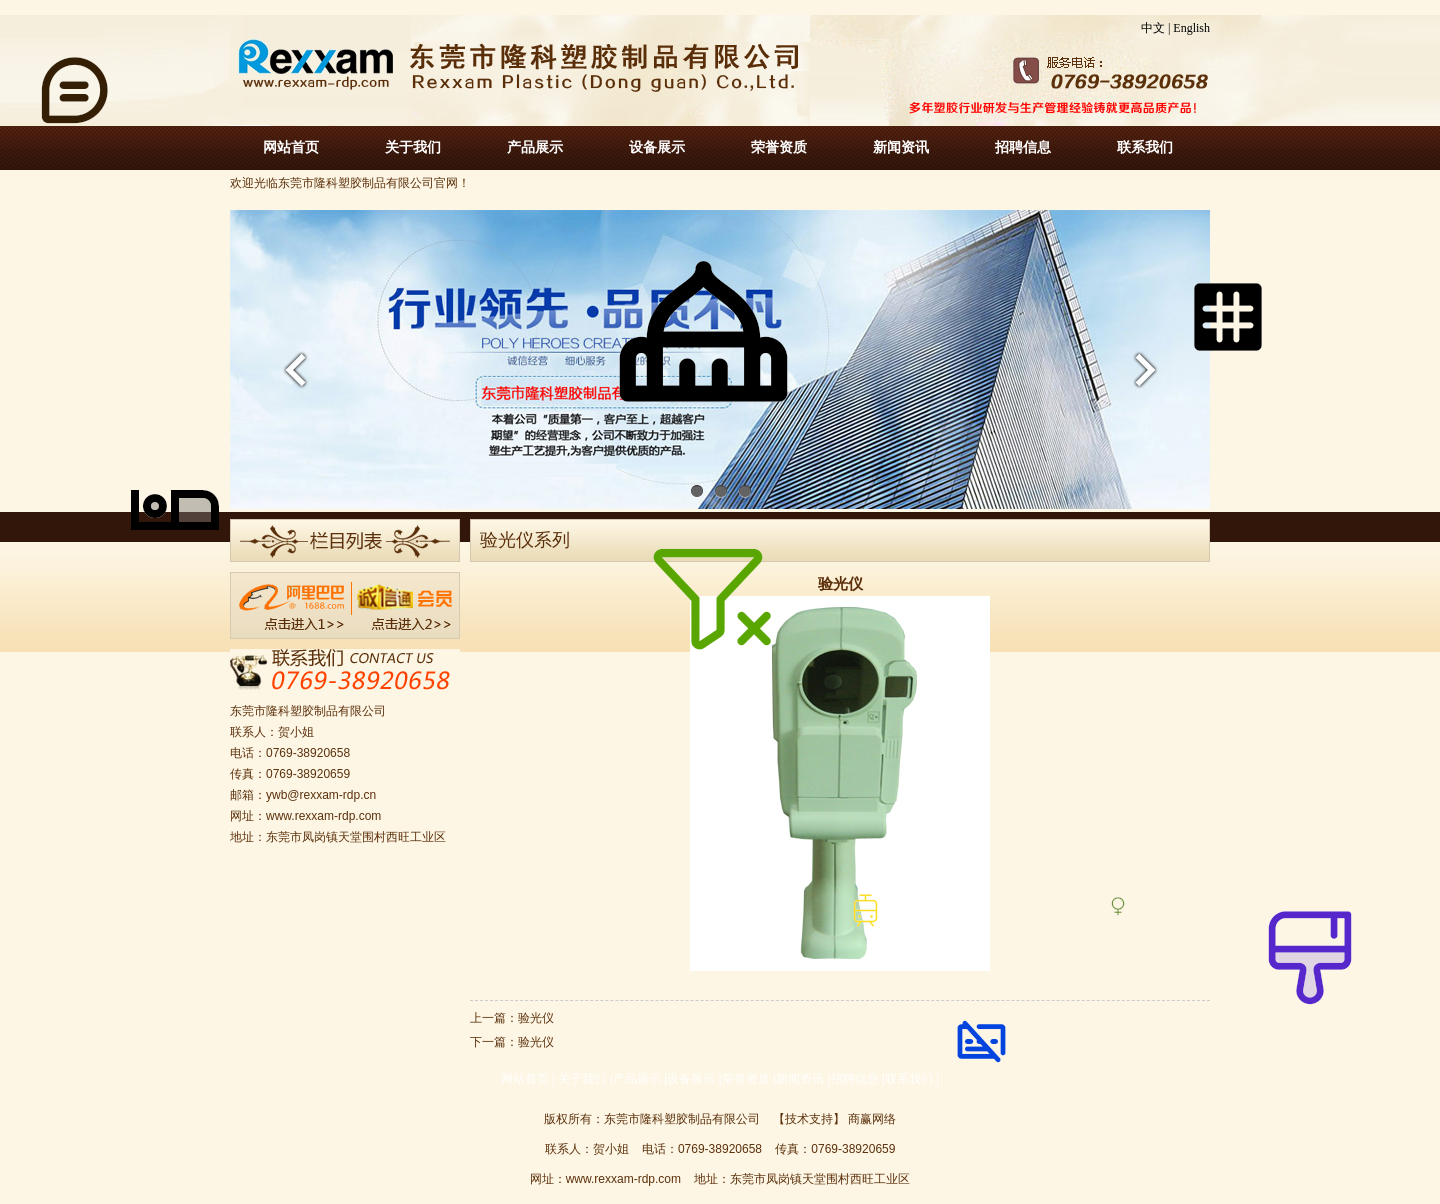  I want to click on disable subtitles or closed captions, so click(981, 1041).